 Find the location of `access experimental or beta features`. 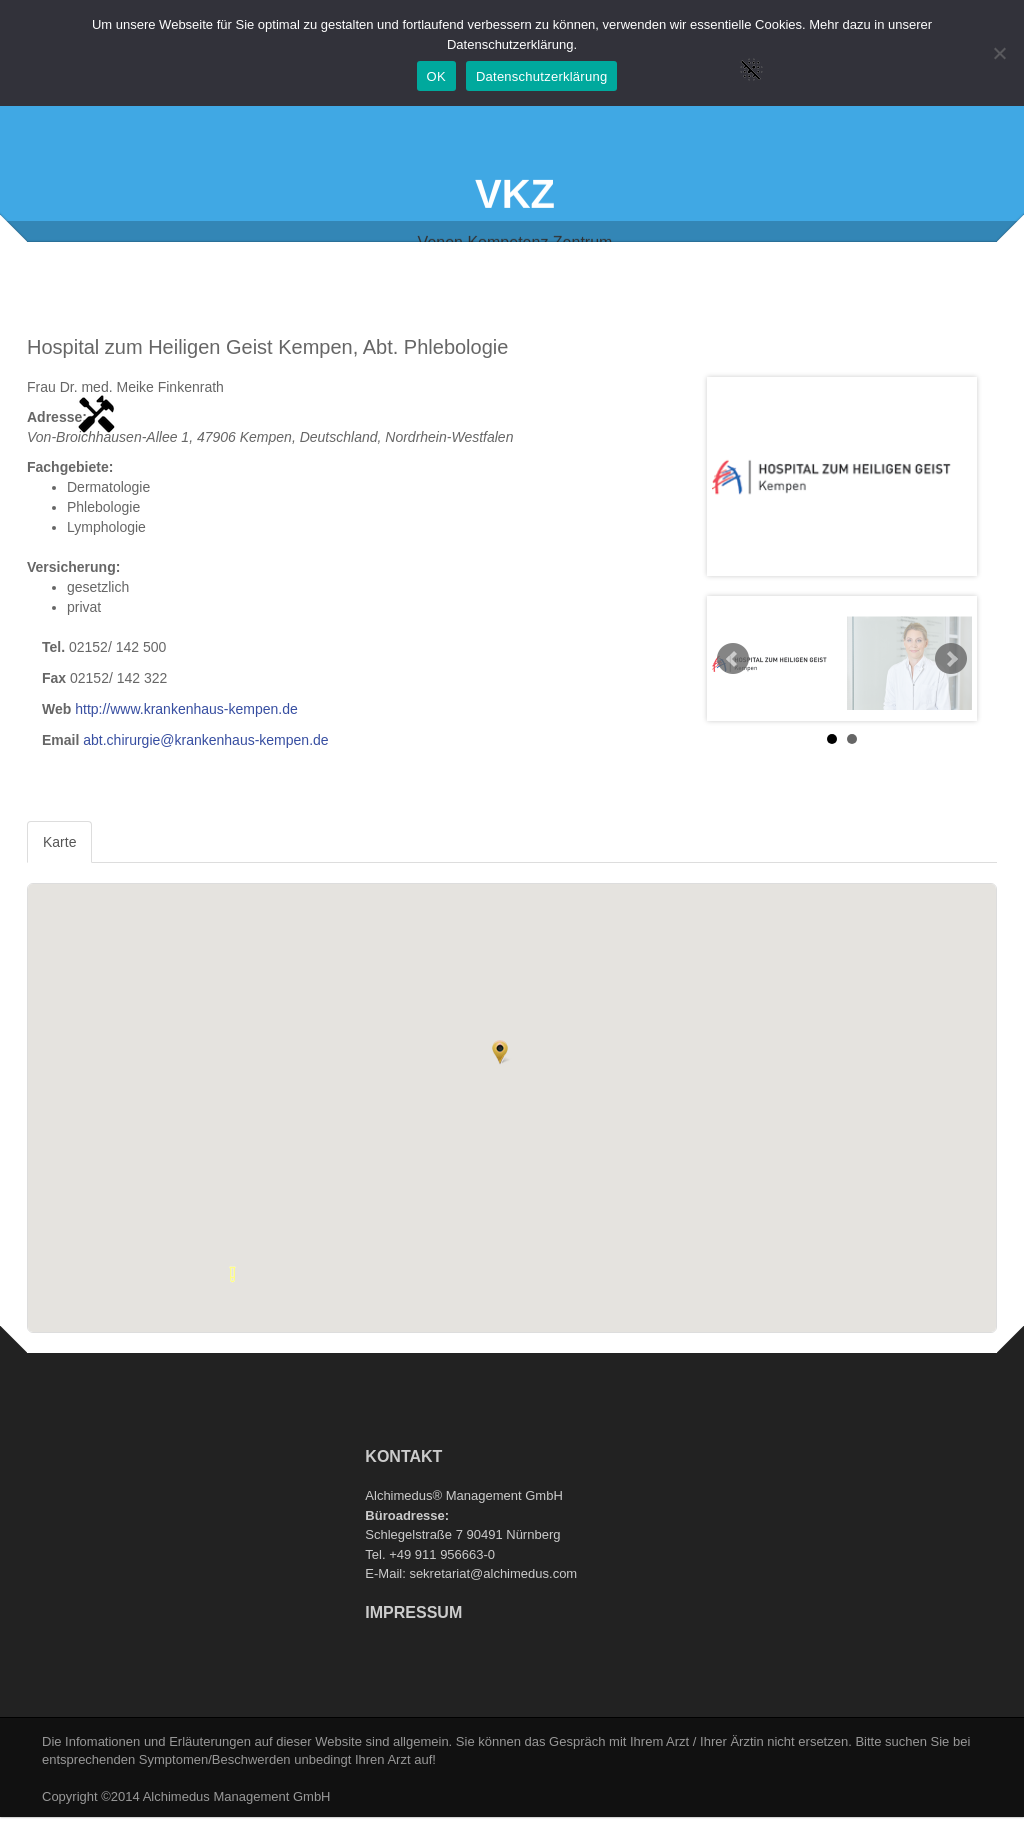

access experimental or beta features is located at coordinates (232, 1274).